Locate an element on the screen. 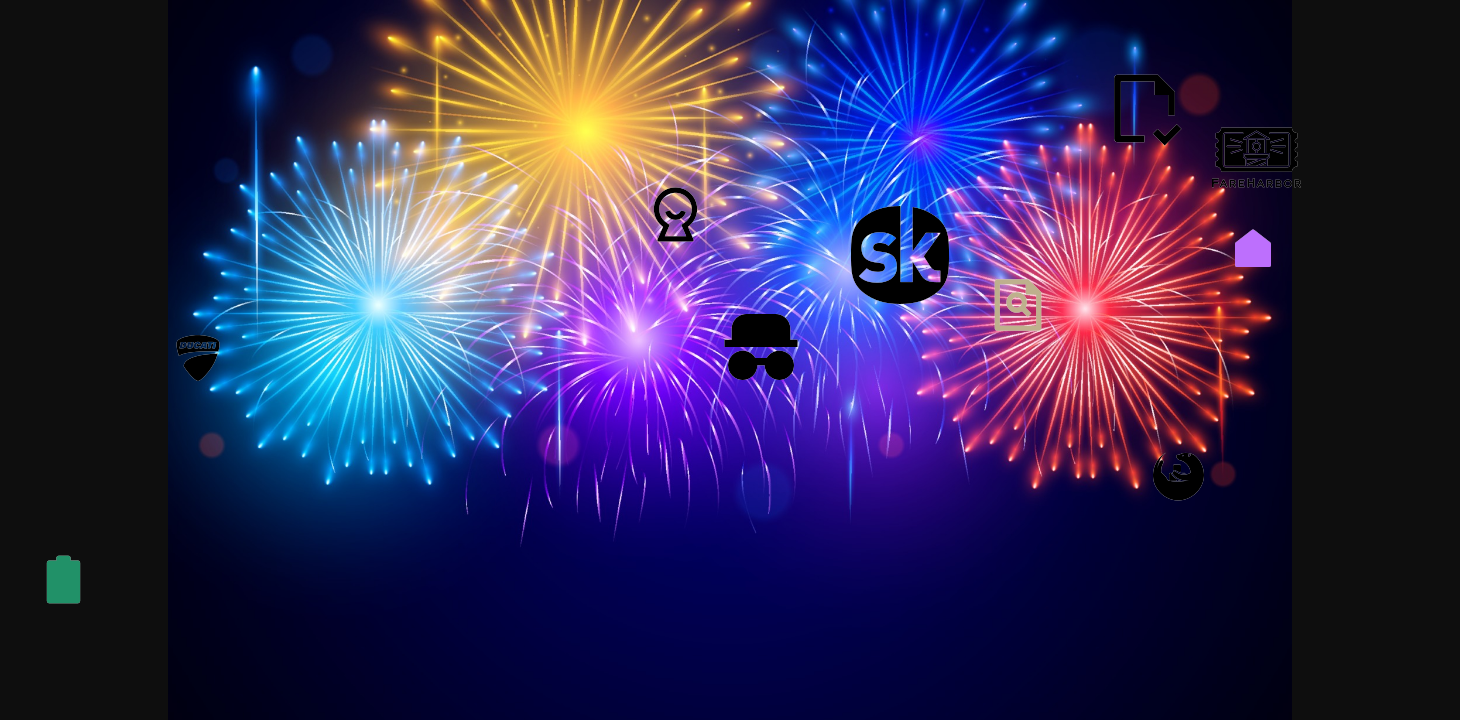 This screenshot has width=1460, height=720. file successfully uploaded or verified is located at coordinates (1144, 108).